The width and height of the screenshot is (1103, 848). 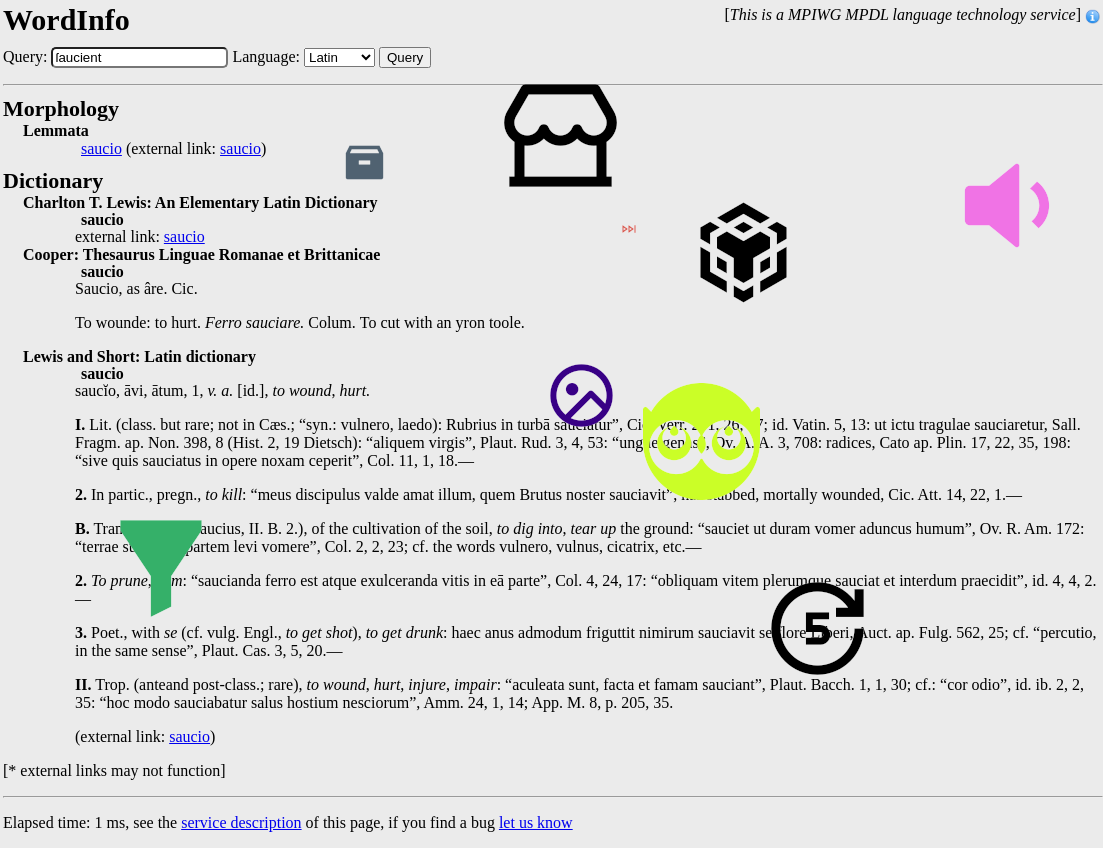 I want to click on decrease audio volume, so click(x=1004, y=205).